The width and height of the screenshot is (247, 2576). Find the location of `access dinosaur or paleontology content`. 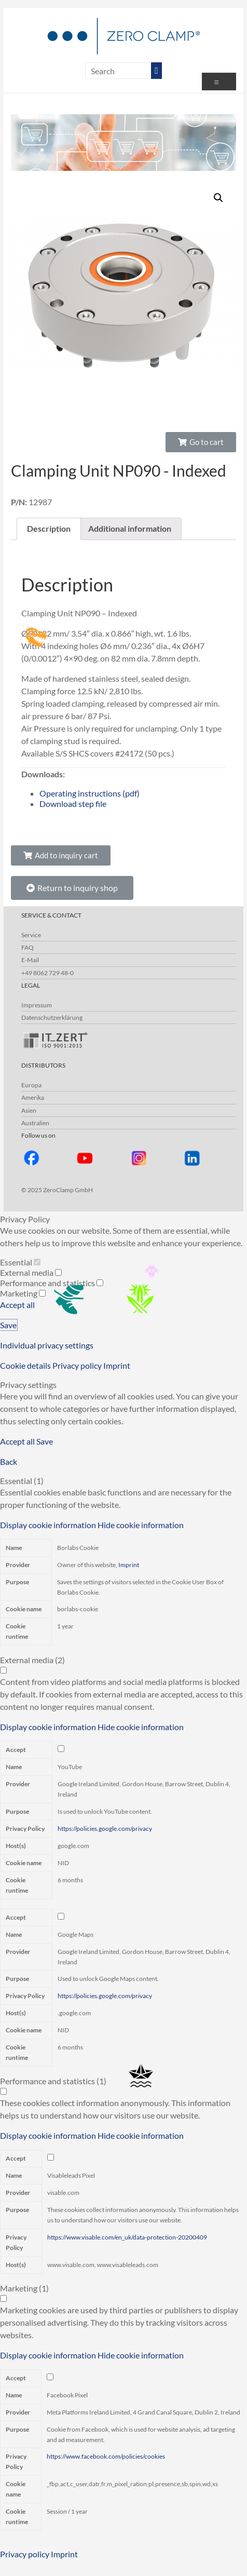

access dinosaur or paleontology content is located at coordinates (36, 637).